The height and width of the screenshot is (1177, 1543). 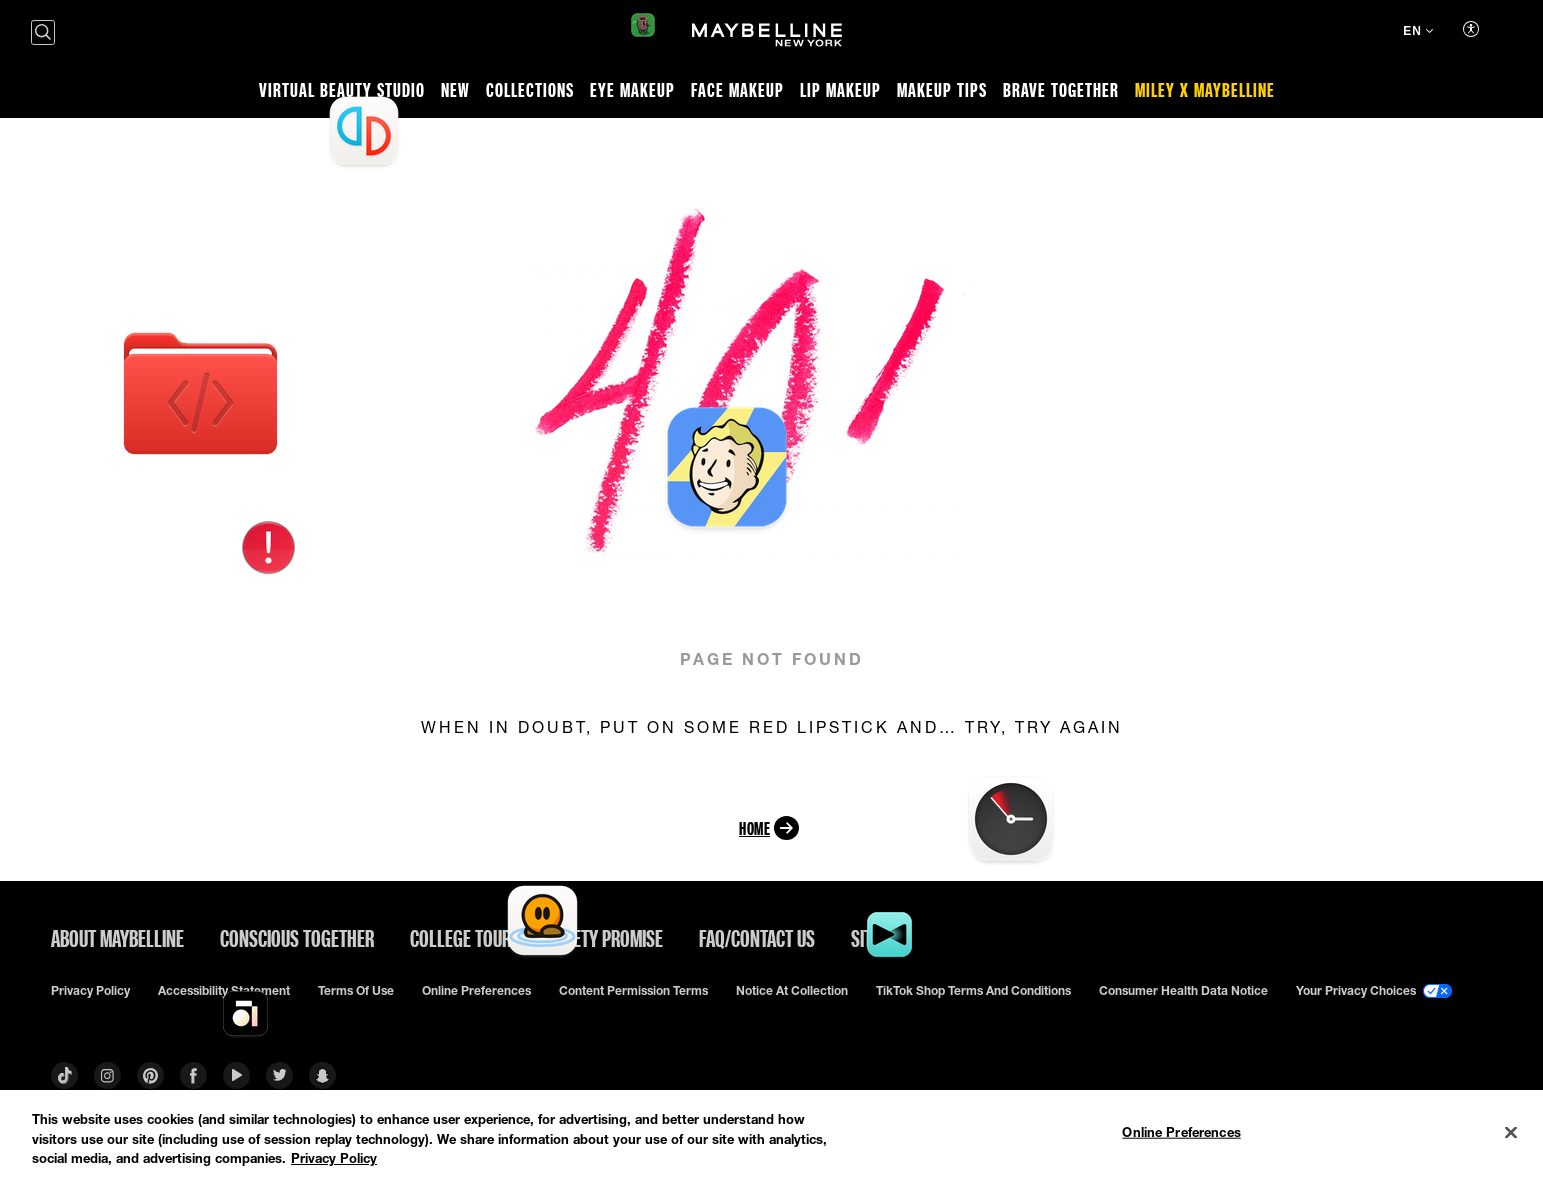 What do you see at coordinates (643, 25) in the screenshot?
I see `launch ricochlime game app` at bounding box center [643, 25].